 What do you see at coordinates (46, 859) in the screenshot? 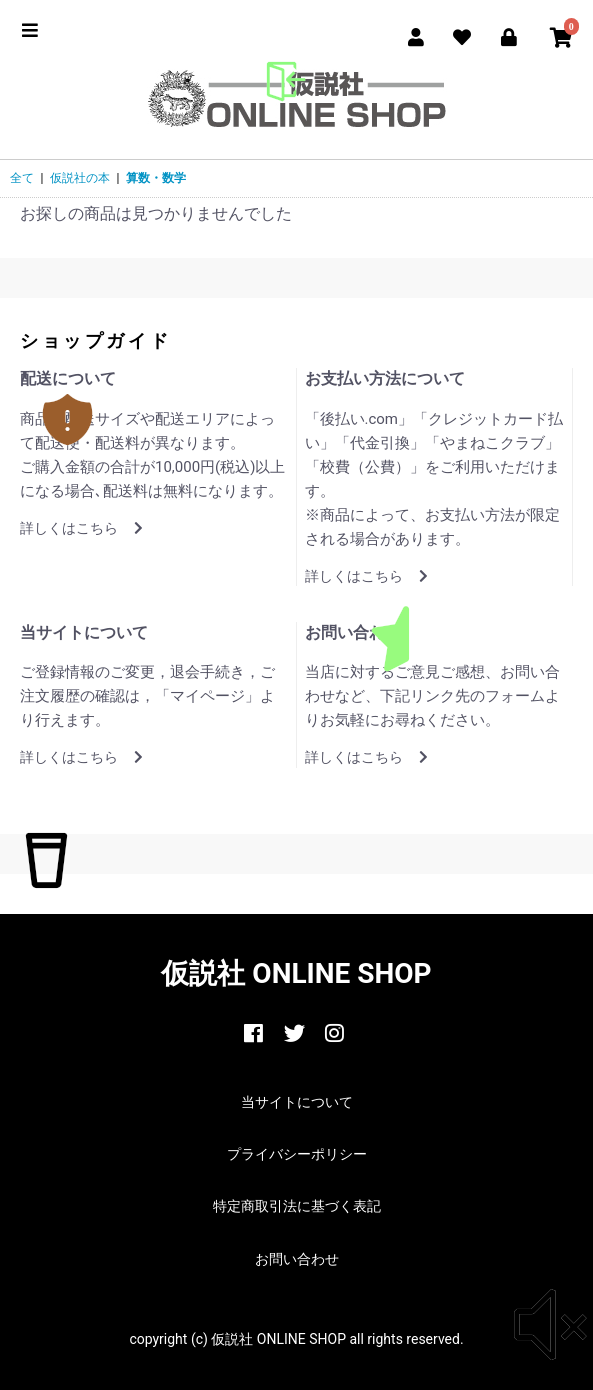
I see `view nearby bars or pubs` at bounding box center [46, 859].